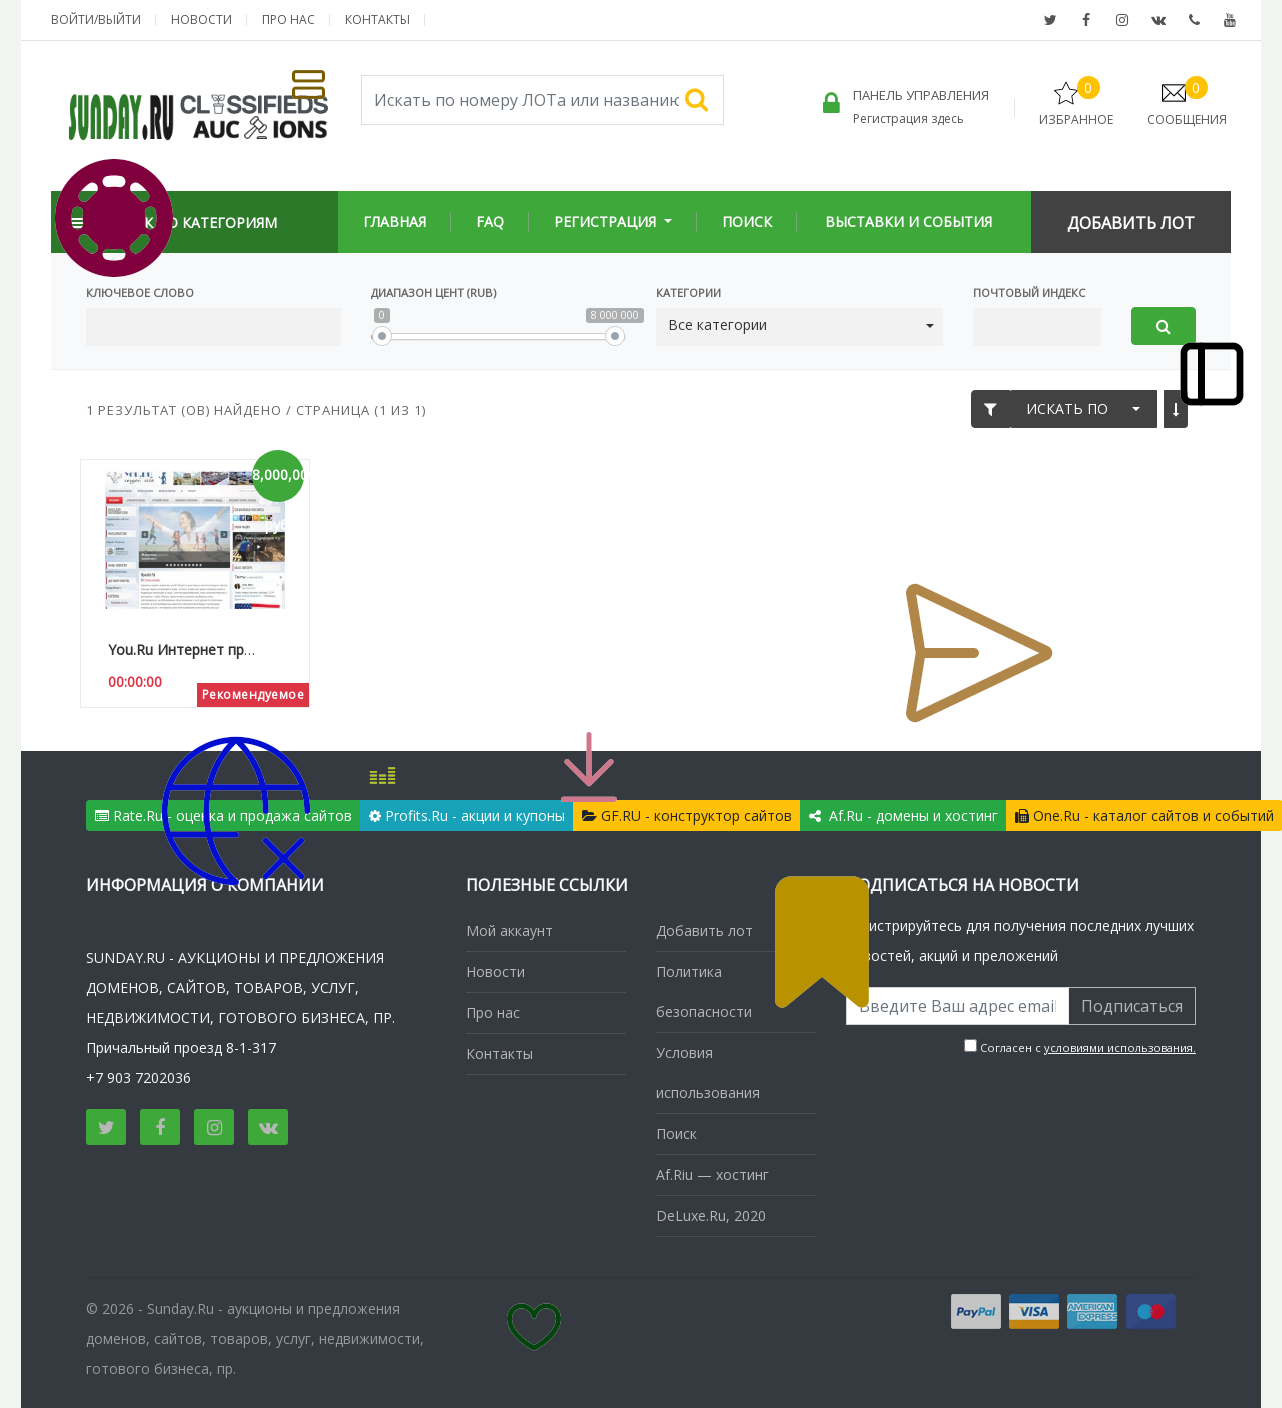 The width and height of the screenshot is (1282, 1408). What do you see at coordinates (382, 775) in the screenshot?
I see `adjust audio equalizer settings` at bounding box center [382, 775].